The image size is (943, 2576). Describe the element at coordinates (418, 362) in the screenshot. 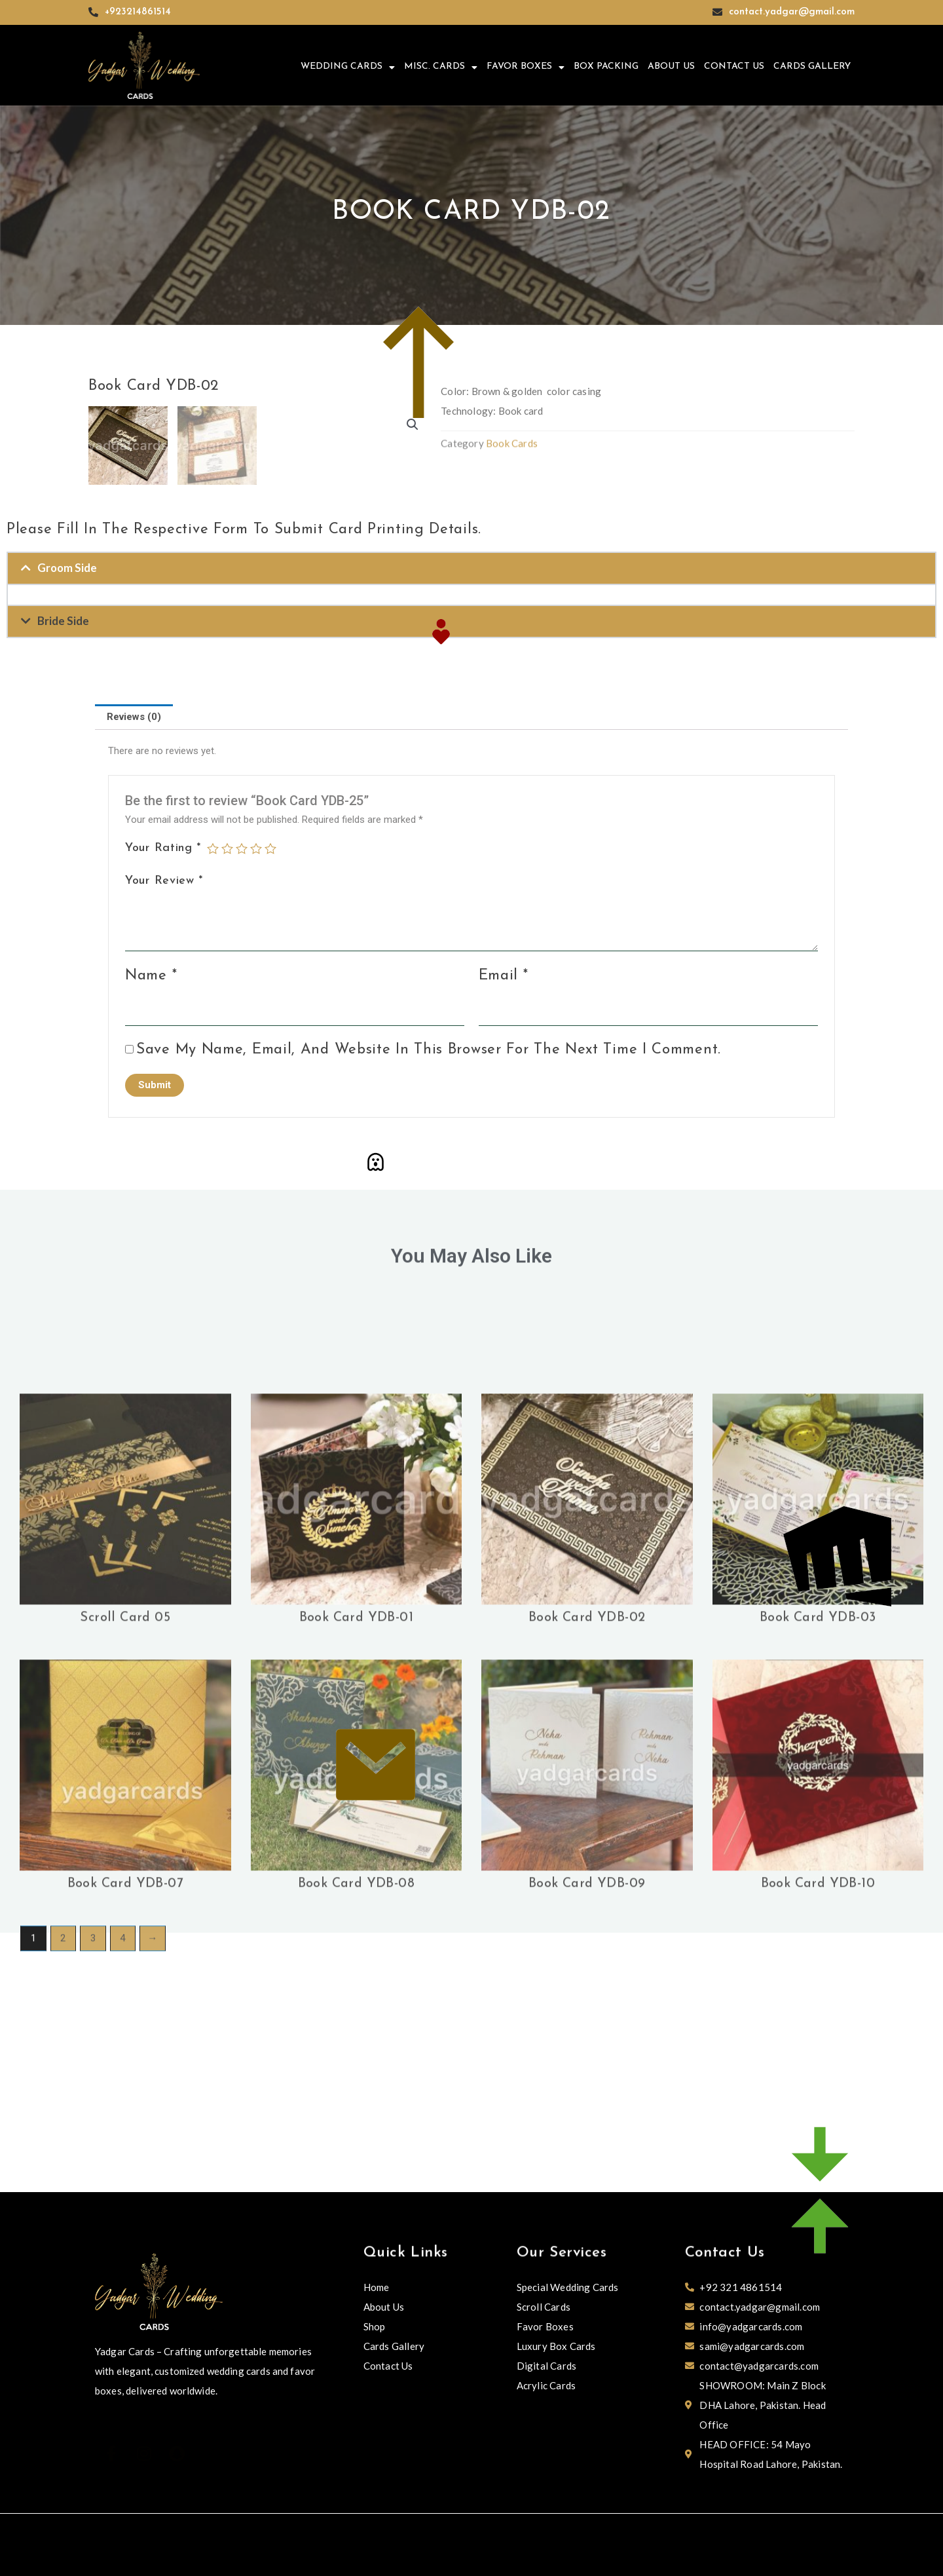

I see `scroll to top of page` at that location.